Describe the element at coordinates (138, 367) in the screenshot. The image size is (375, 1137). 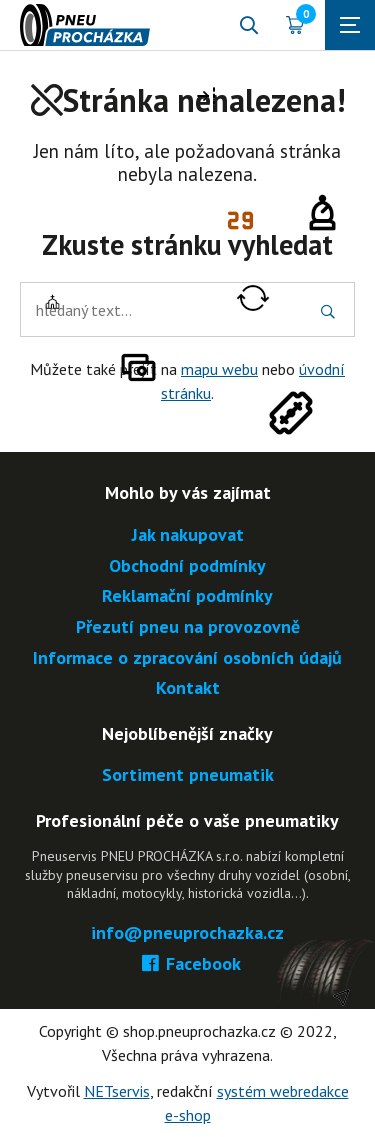
I see `view cash or payment options` at that location.